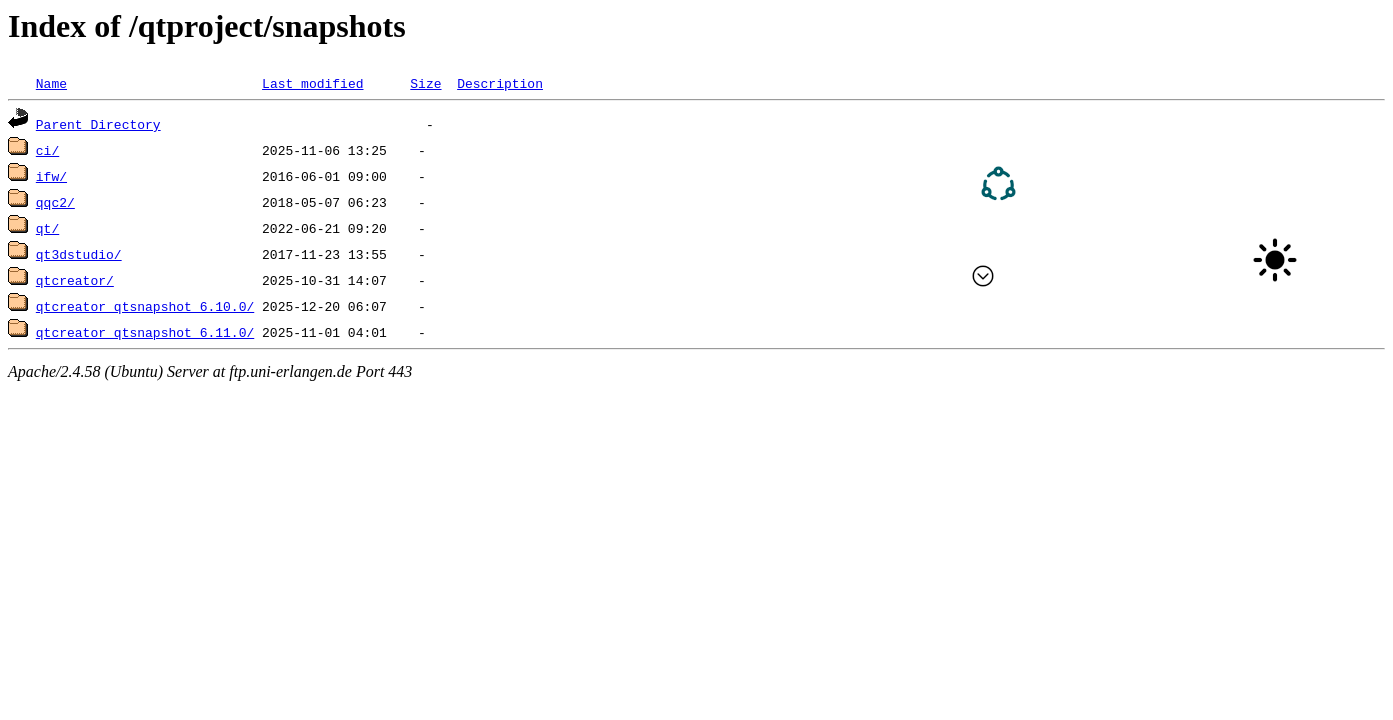 The width and height of the screenshot is (1393, 720). Describe the element at coordinates (1275, 260) in the screenshot. I see `switch to light mode` at that location.